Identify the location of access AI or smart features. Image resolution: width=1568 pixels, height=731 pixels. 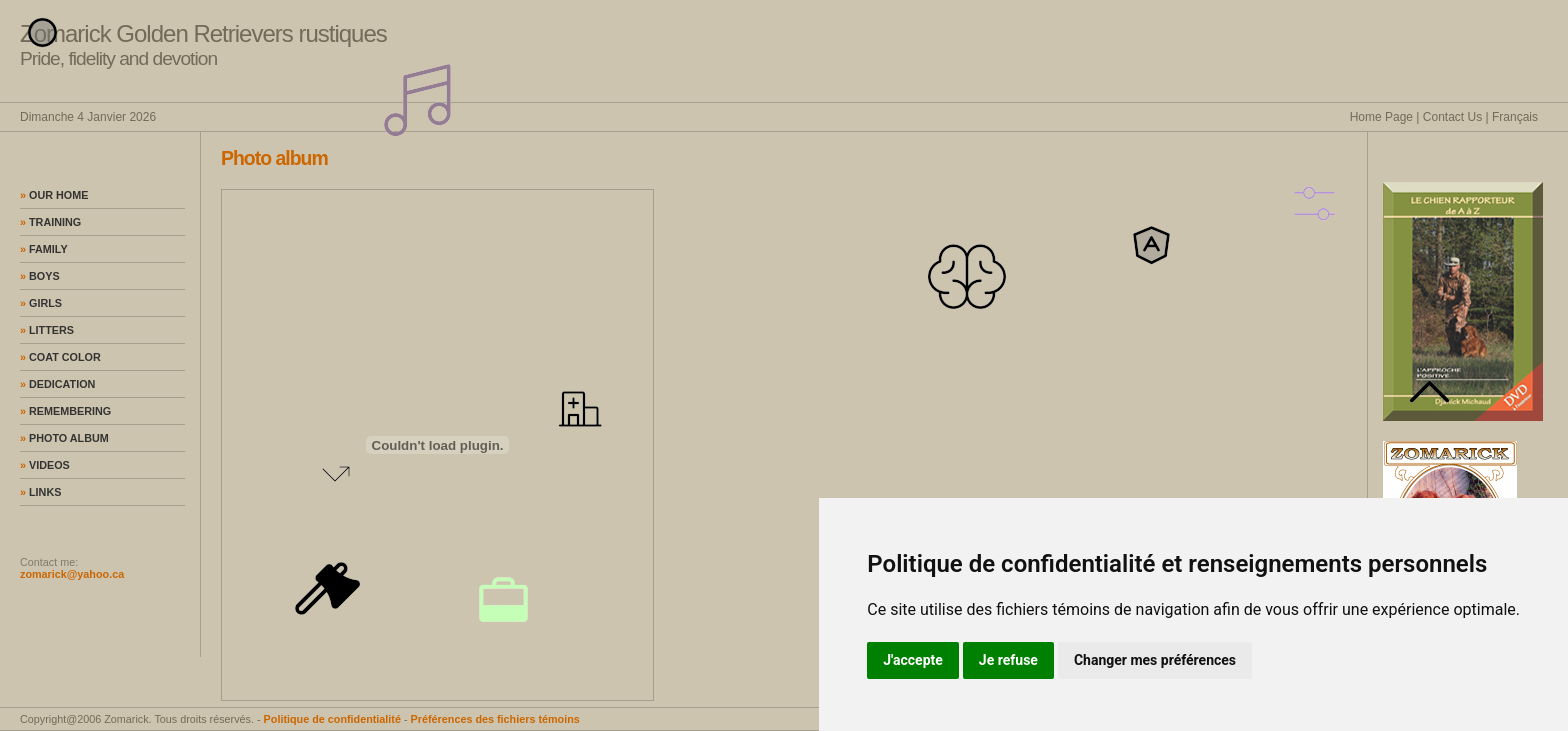
(967, 278).